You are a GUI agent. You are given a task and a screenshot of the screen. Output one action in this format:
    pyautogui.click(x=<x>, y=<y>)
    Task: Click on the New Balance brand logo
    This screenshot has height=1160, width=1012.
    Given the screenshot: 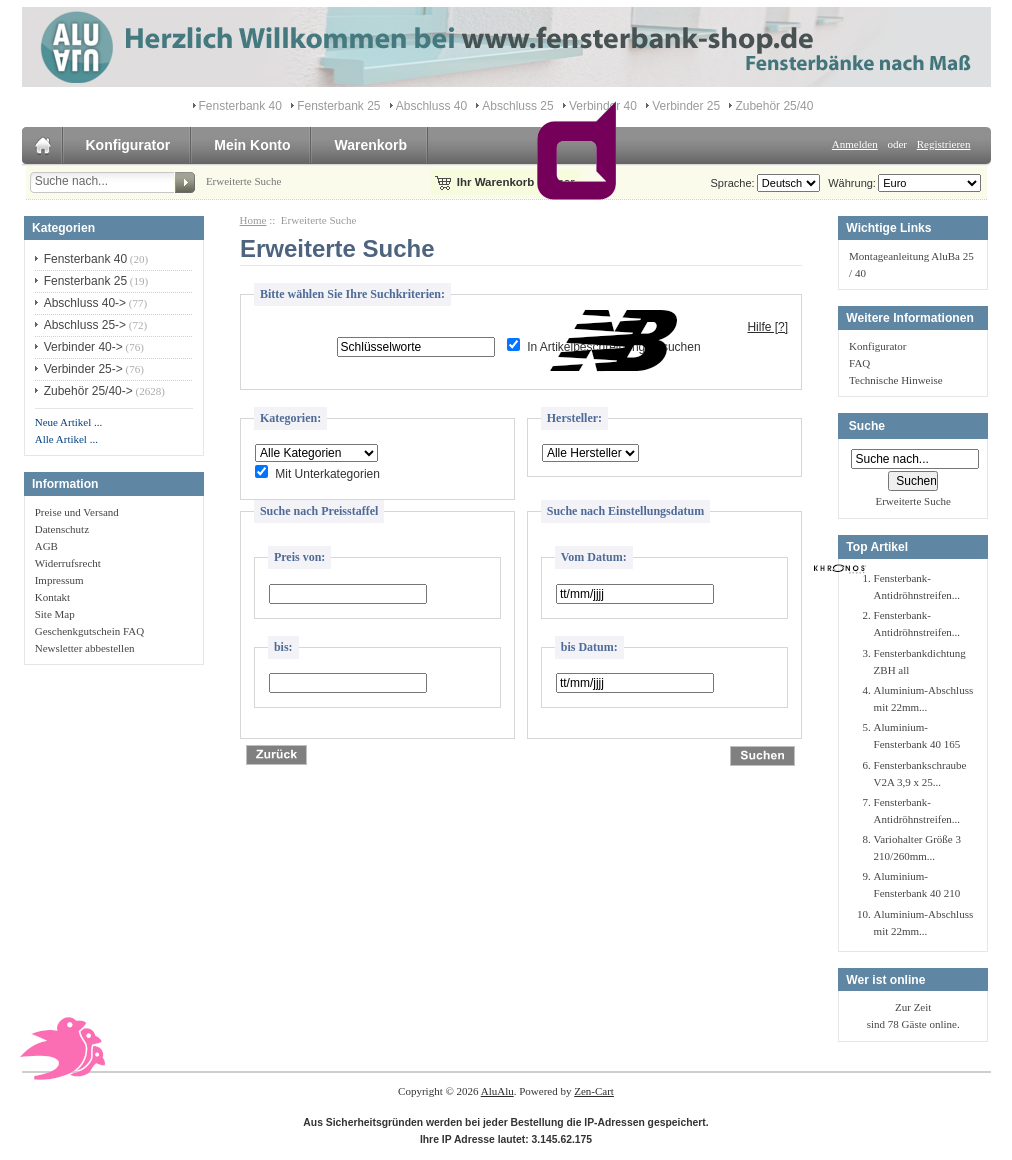 What is the action you would take?
    pyautogui.click(x=613, y=340)
    